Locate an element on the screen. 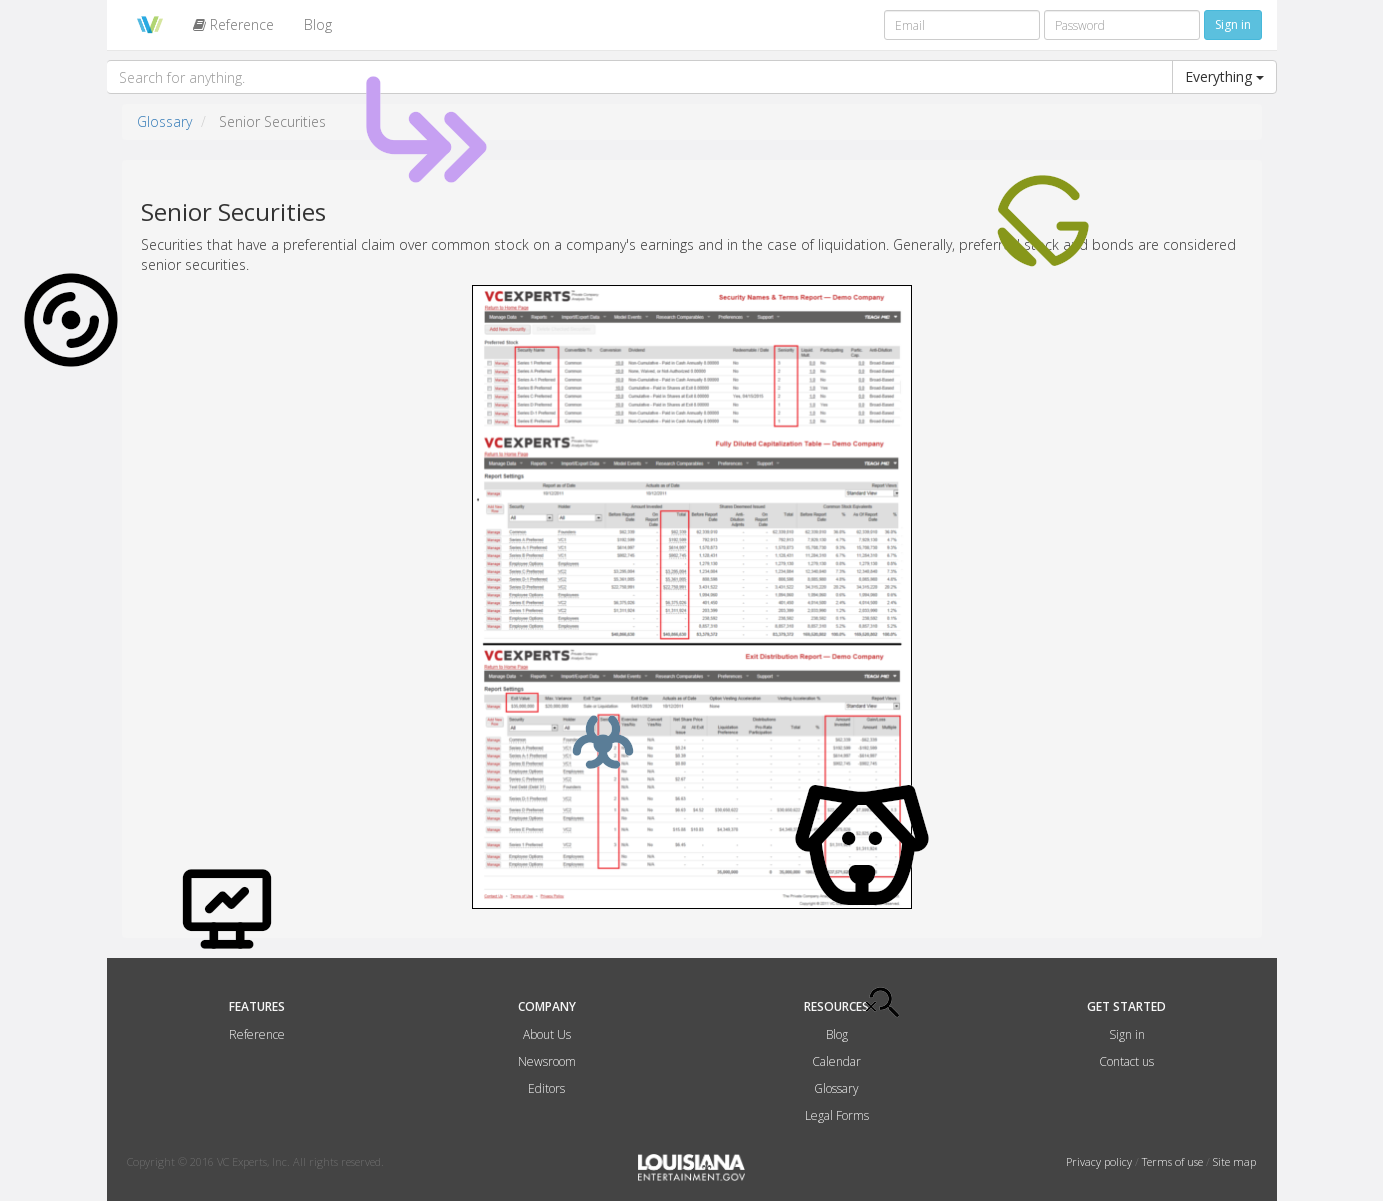  forward or redirect content multiple times is located at coordinates (430, 133).